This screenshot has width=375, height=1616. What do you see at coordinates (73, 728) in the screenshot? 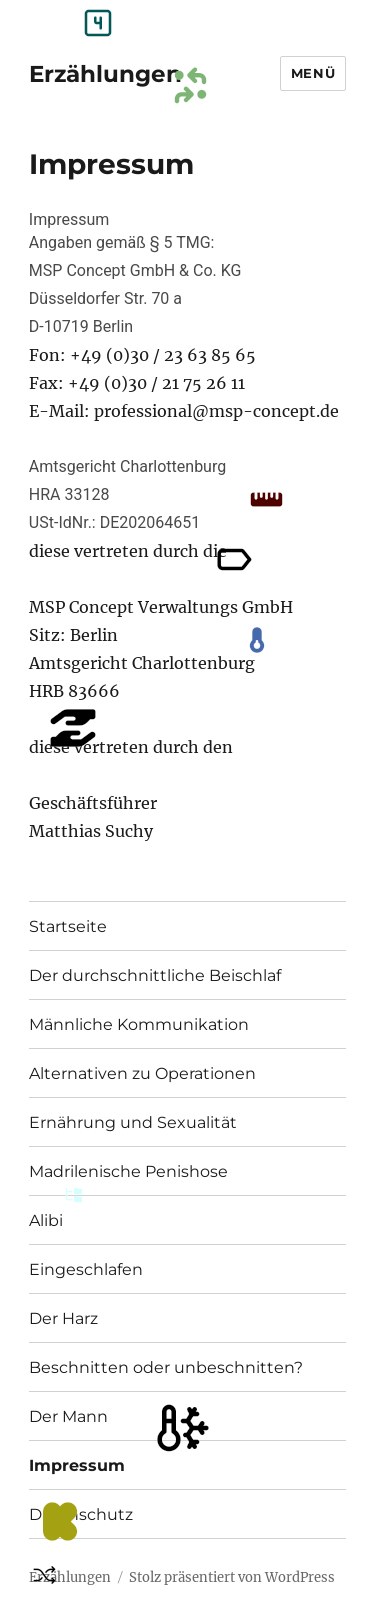
I see `indicates partnership or collaboration features` at bounding box center [73, 728].